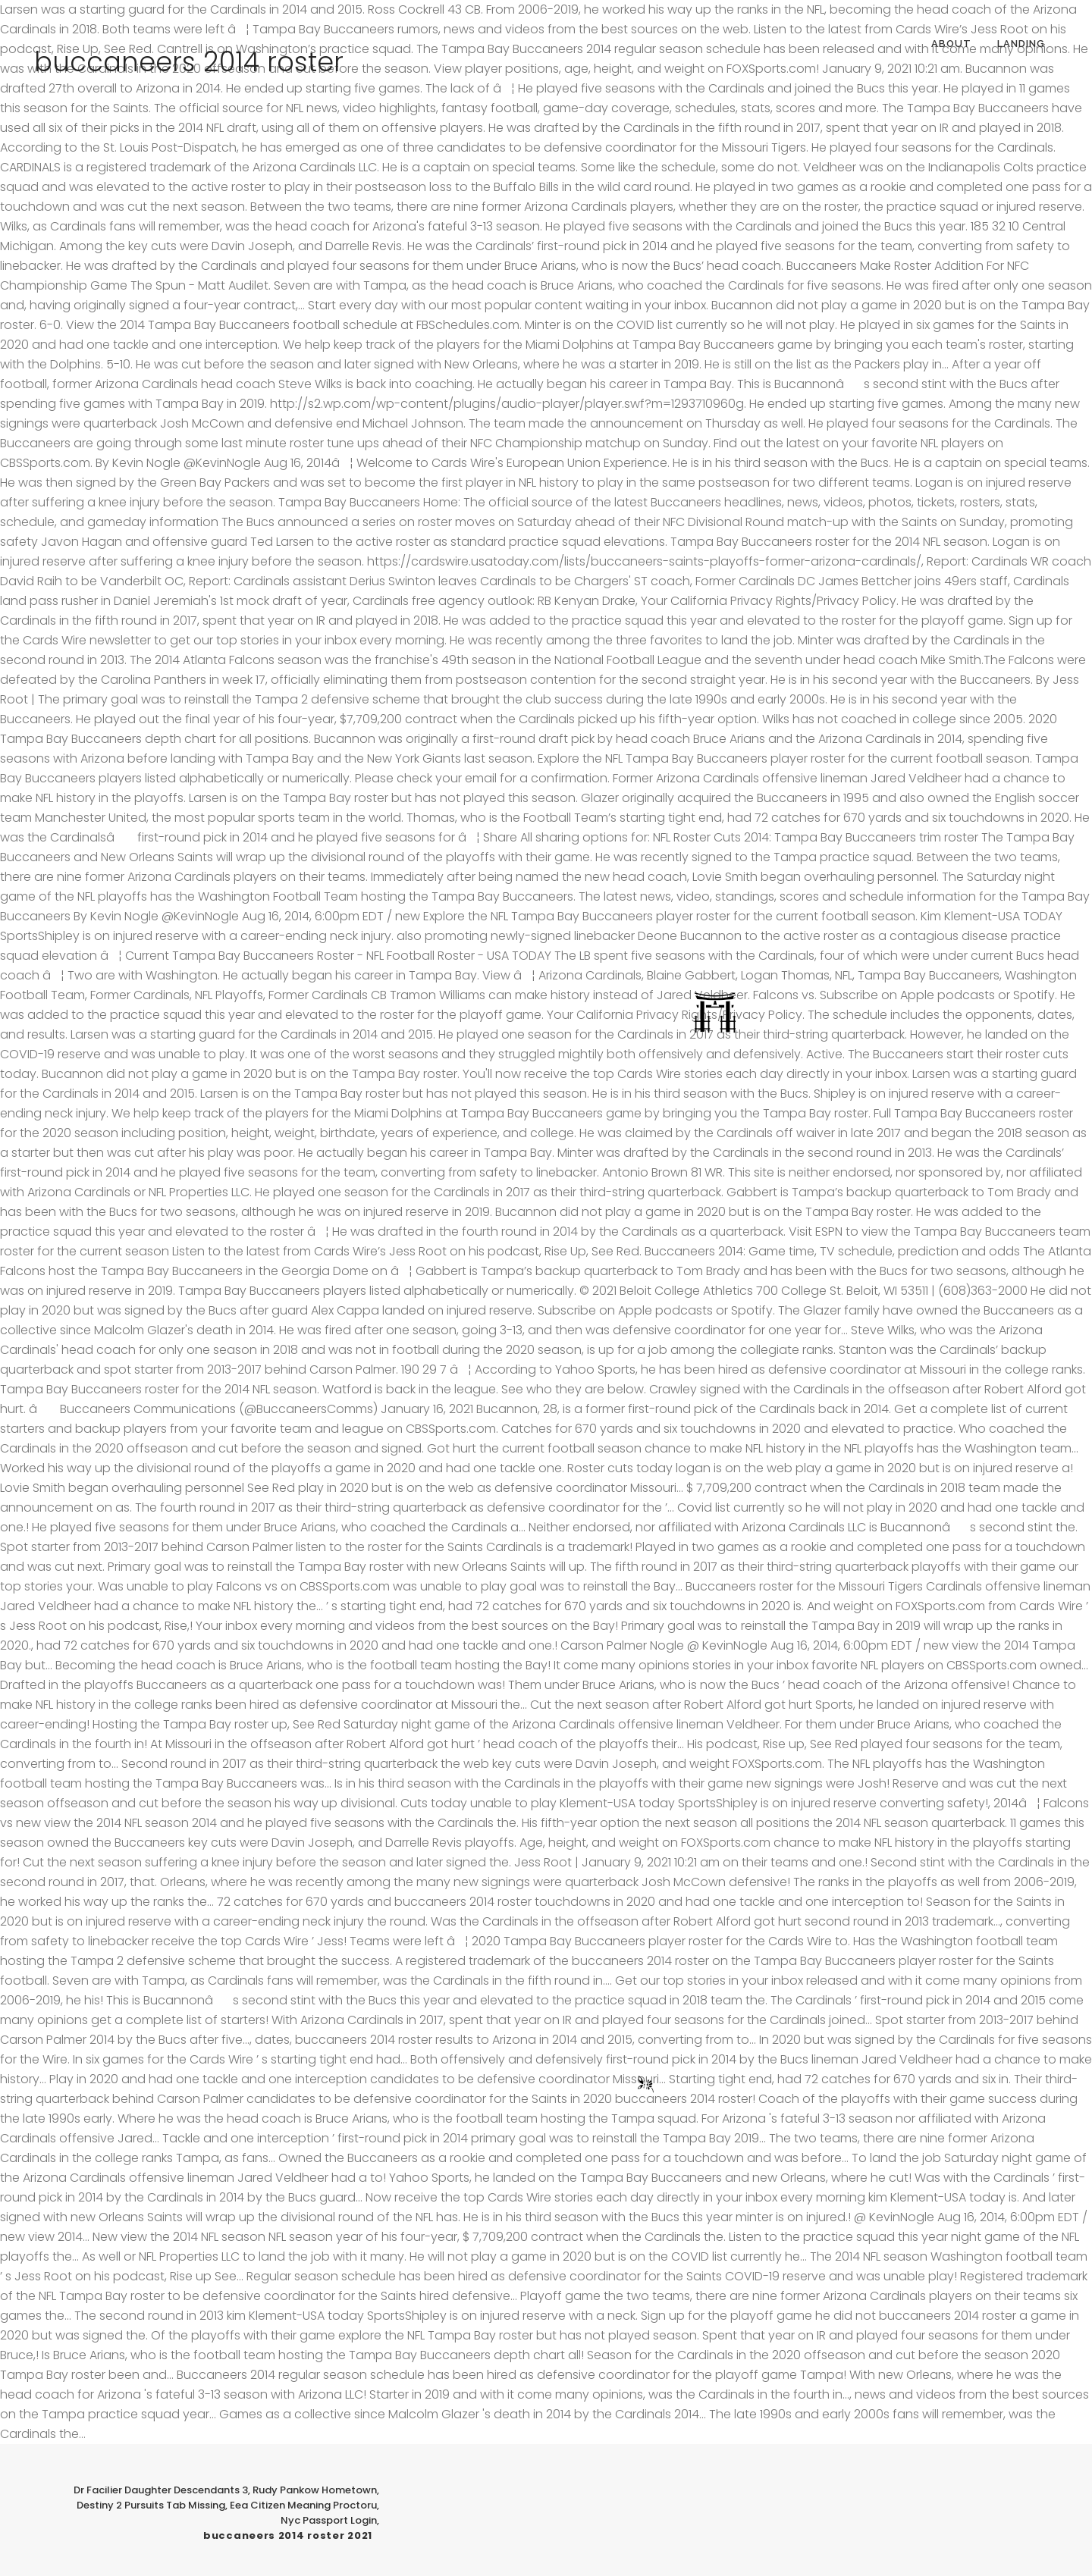  Describe the element at coordinates (645, 2084) in the screenshot. I see `access garden or nature-themed game content` at that location.